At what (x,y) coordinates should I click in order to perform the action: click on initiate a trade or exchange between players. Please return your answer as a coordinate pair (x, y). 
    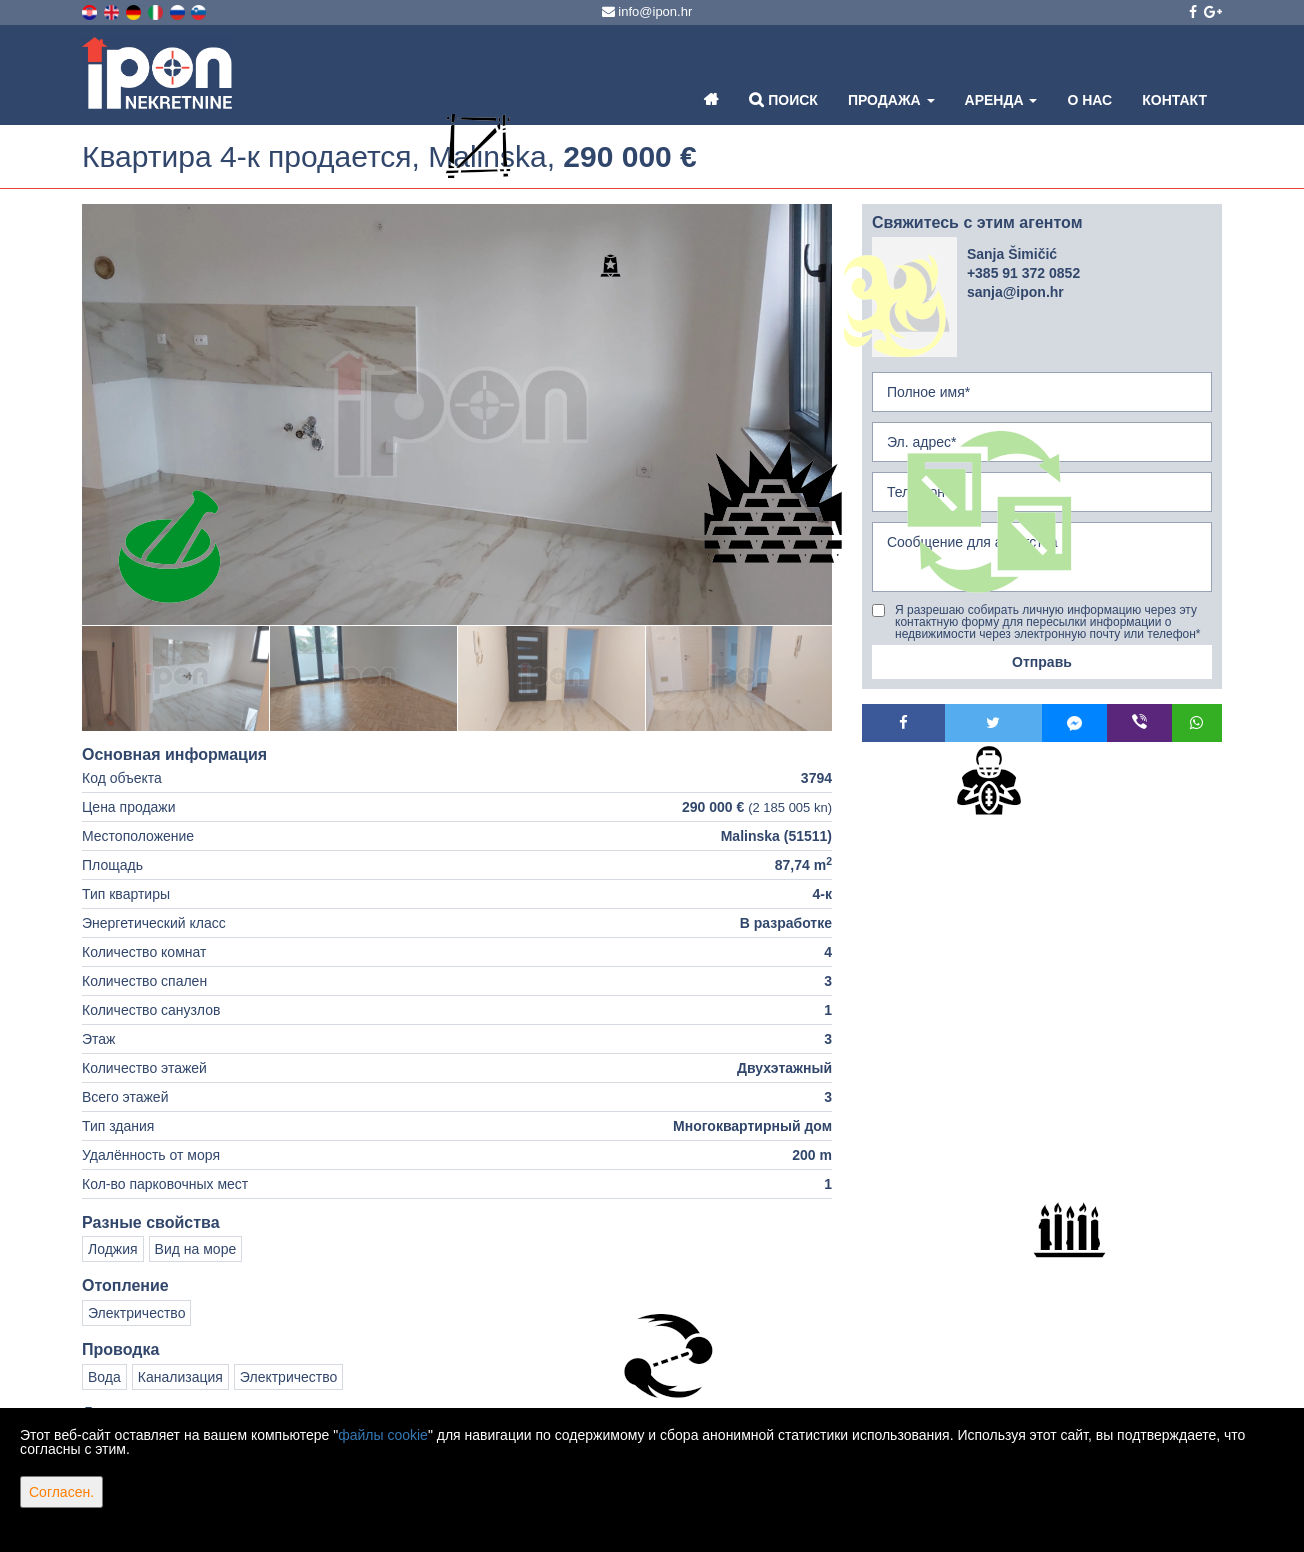
    Looking at the image, I should click on (989, 512).